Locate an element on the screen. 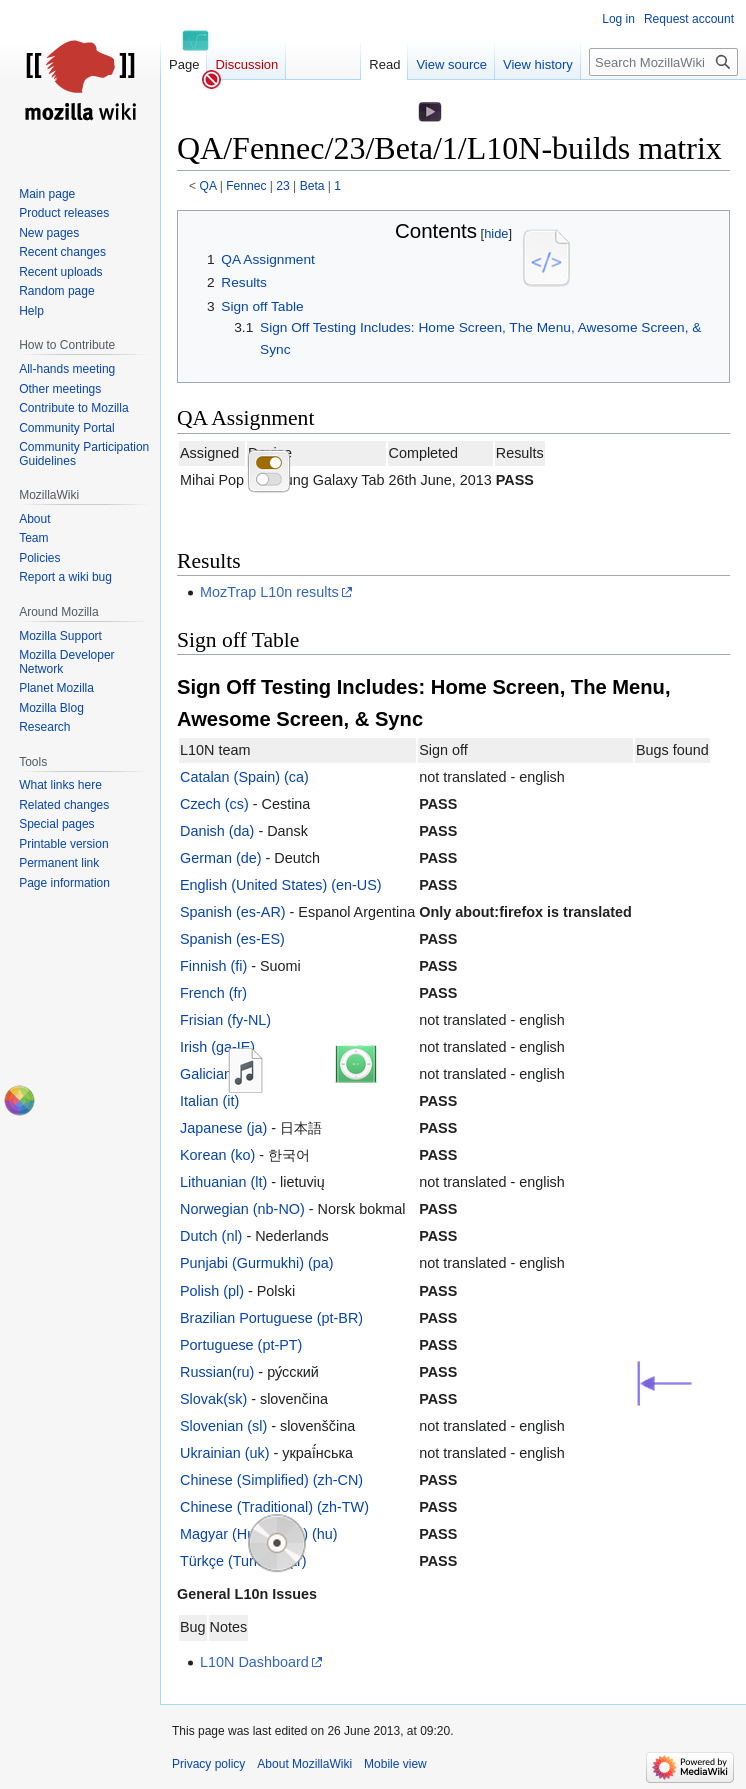  open system resource usage monitor is located at coordinates (195, 40).